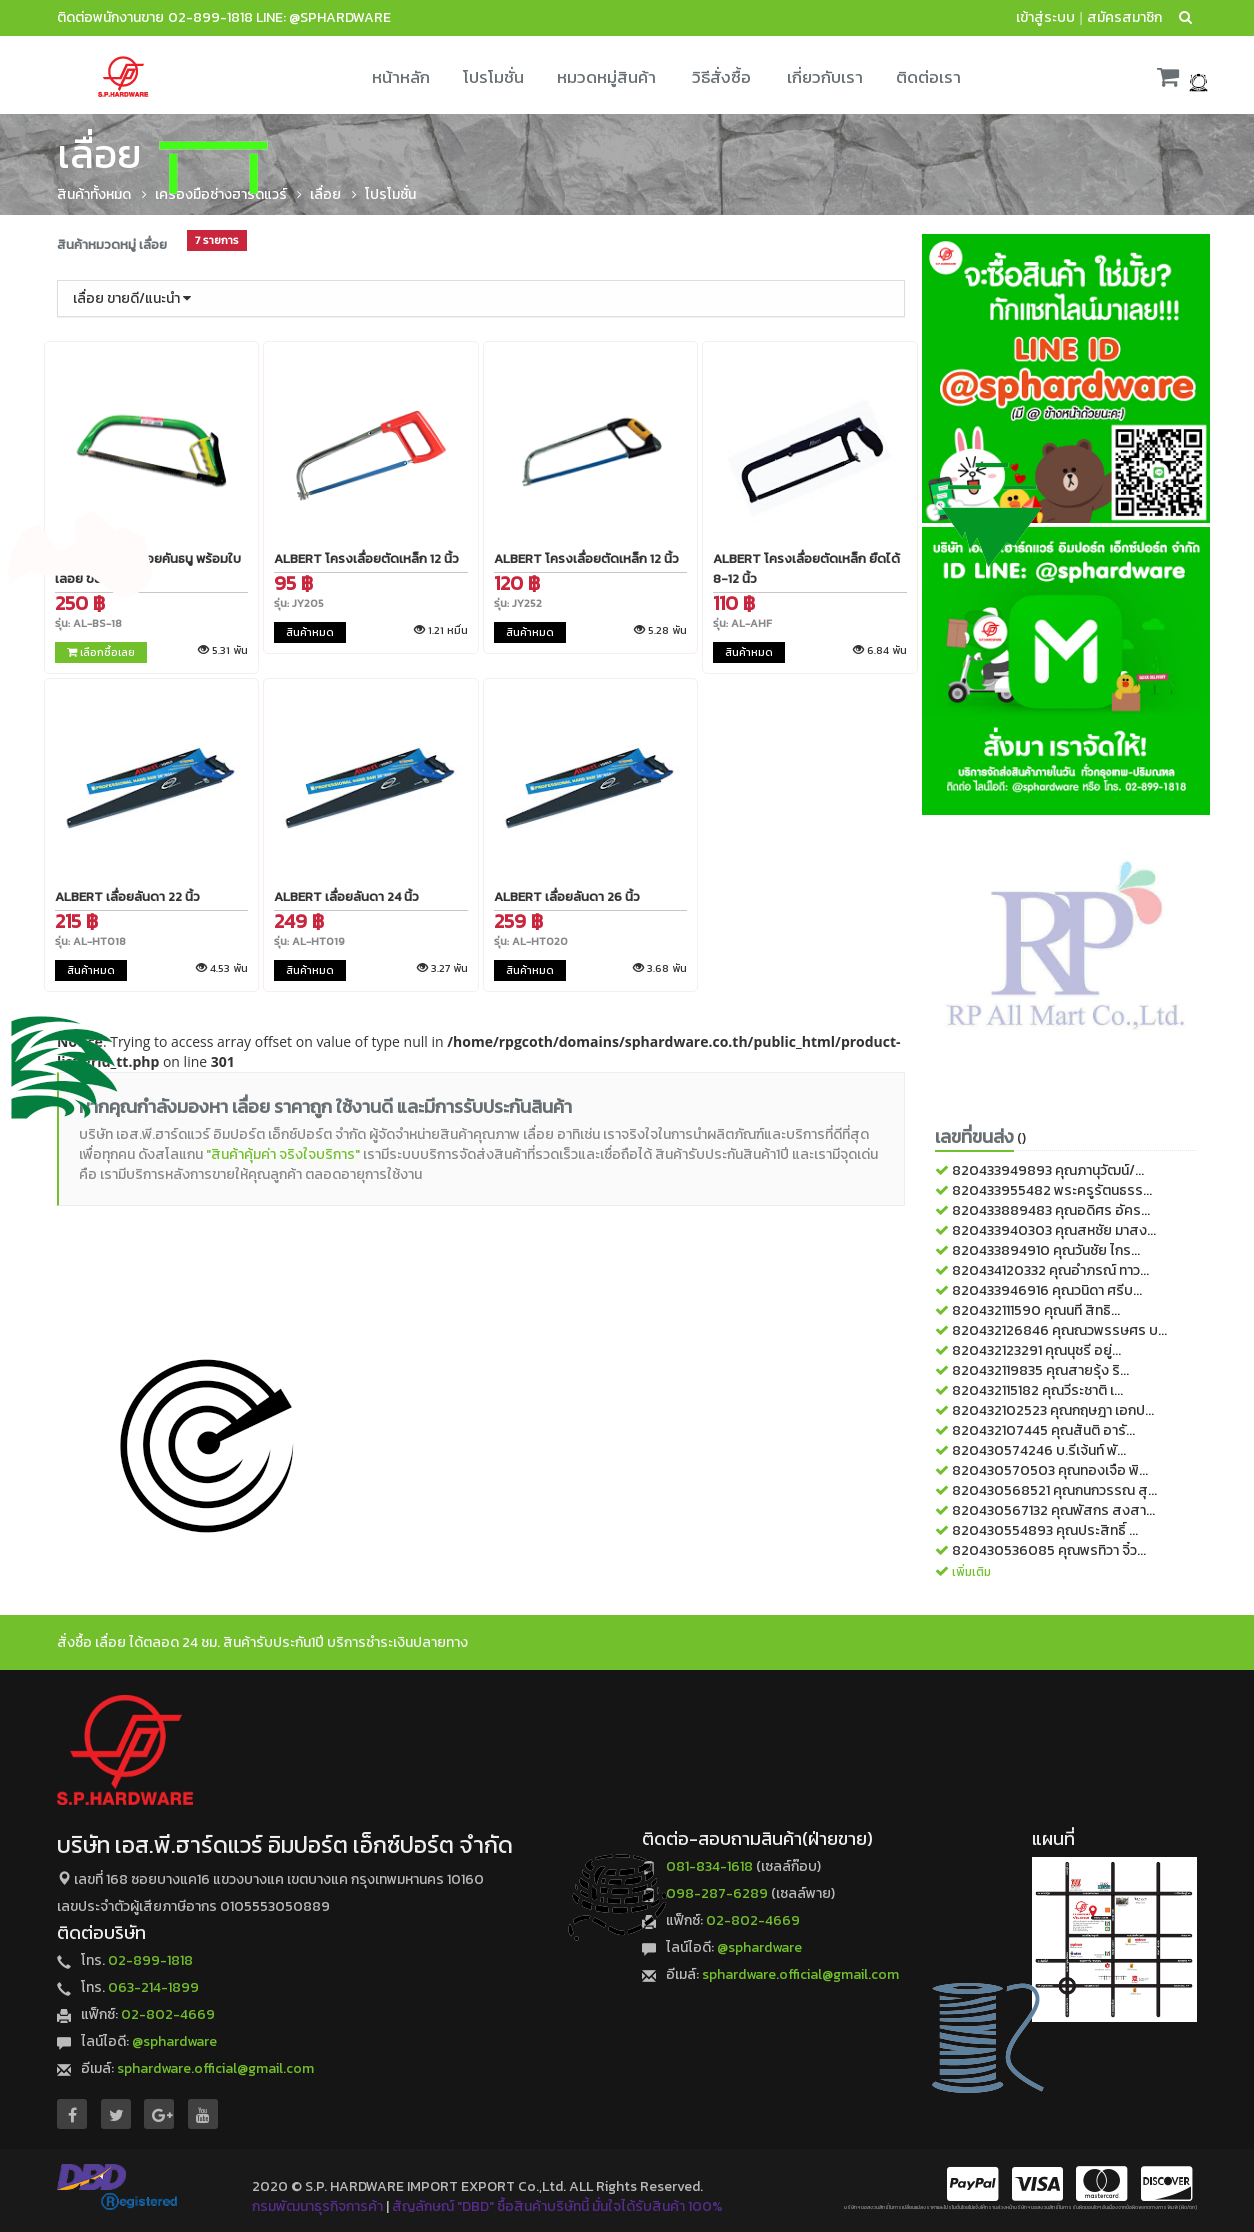 Image resolution: width=1254 pixels, height=2232 pixels. I want to click on access space or astronaut-themed content, so click(1198, 82).